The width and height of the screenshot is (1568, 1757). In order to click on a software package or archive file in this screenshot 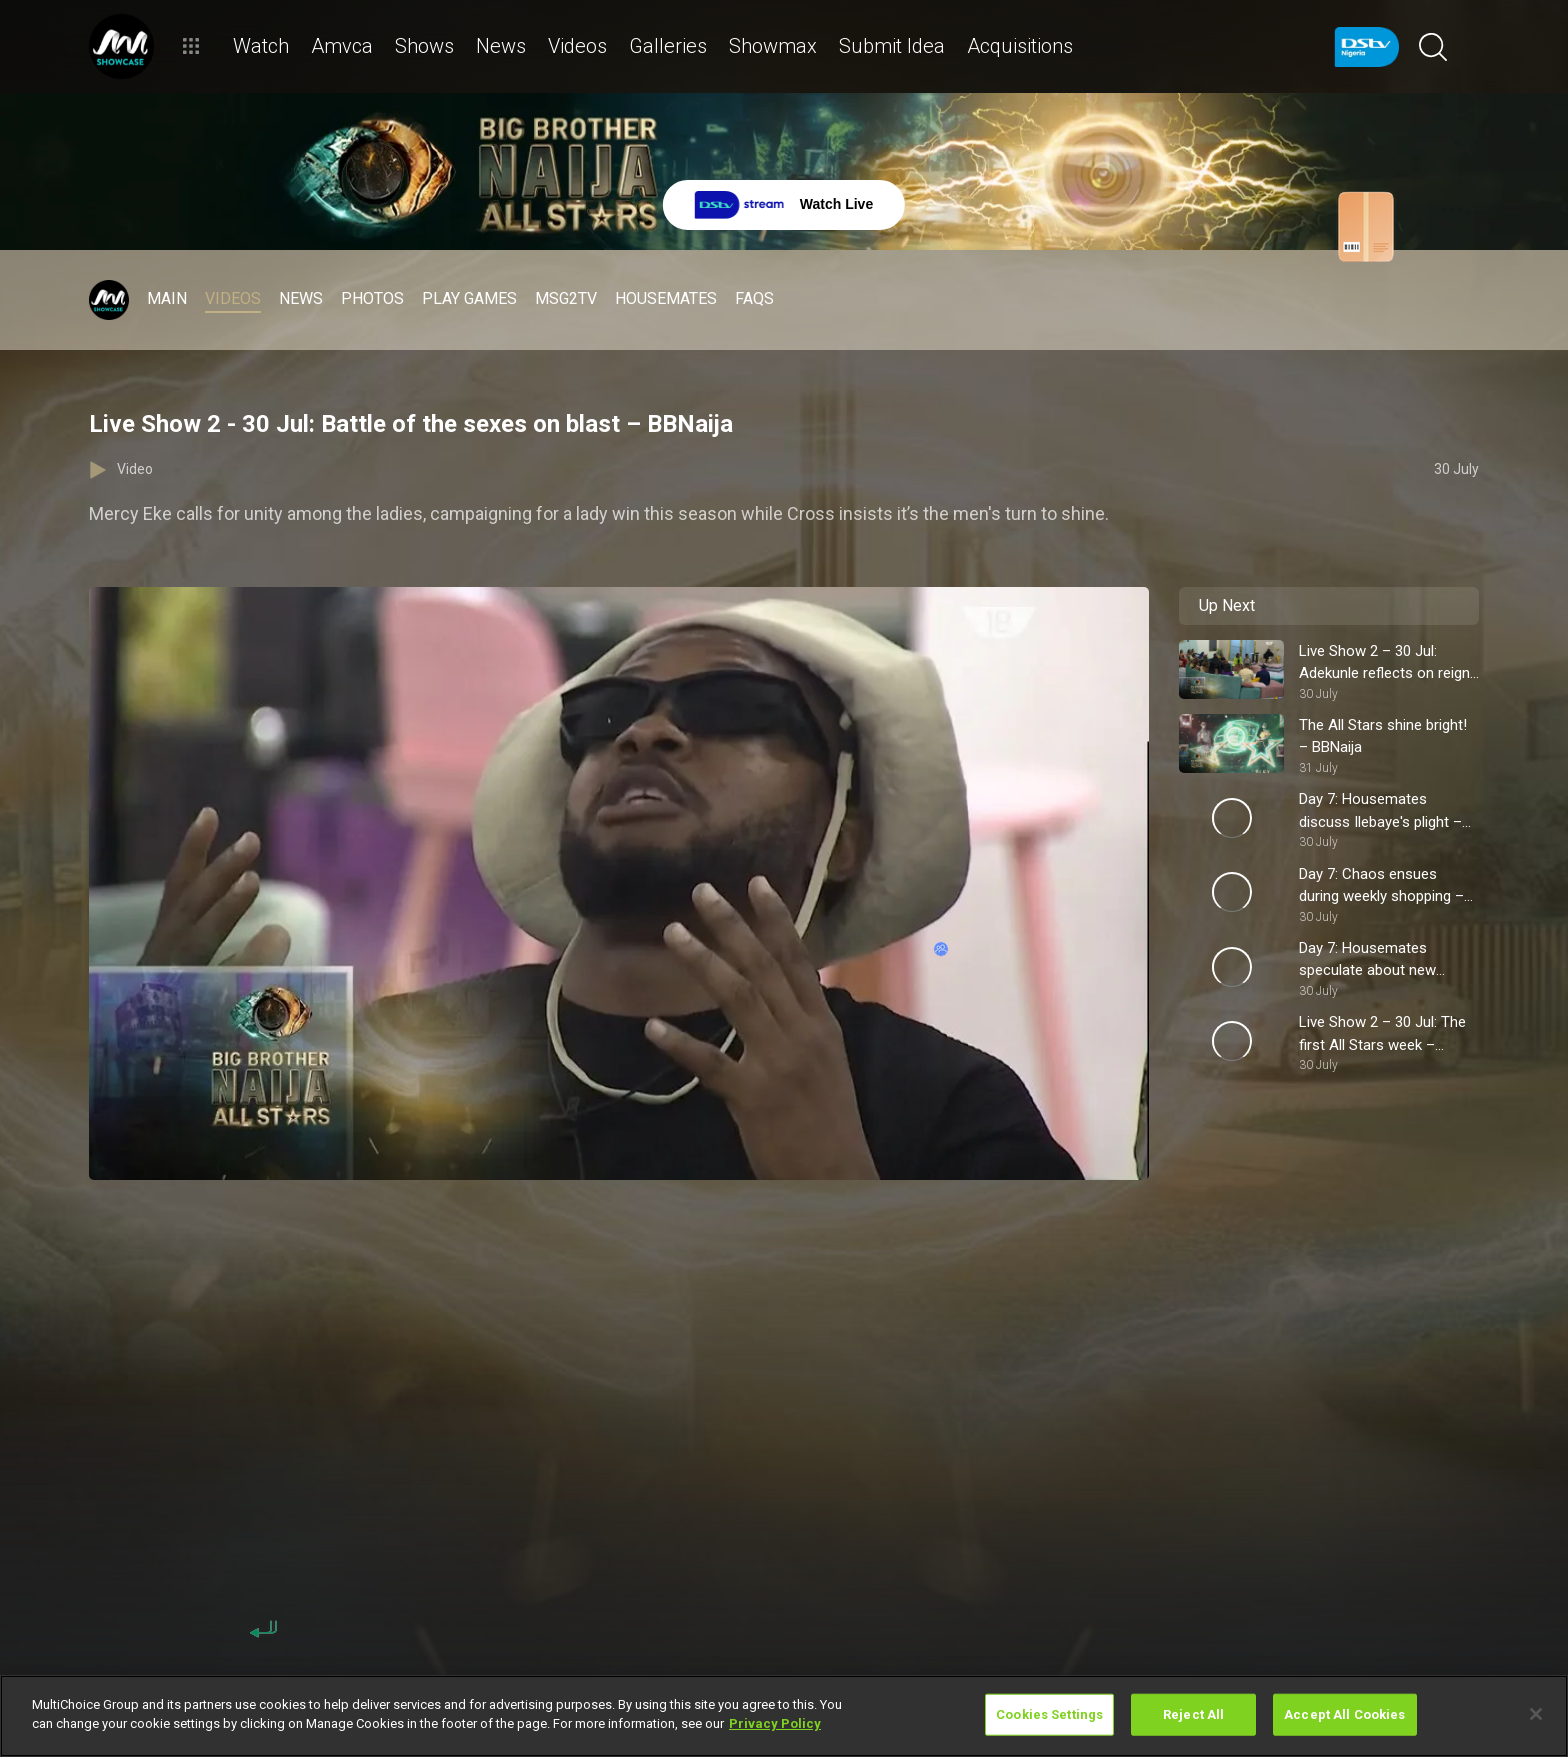, I will do `click(1366, 227)`.